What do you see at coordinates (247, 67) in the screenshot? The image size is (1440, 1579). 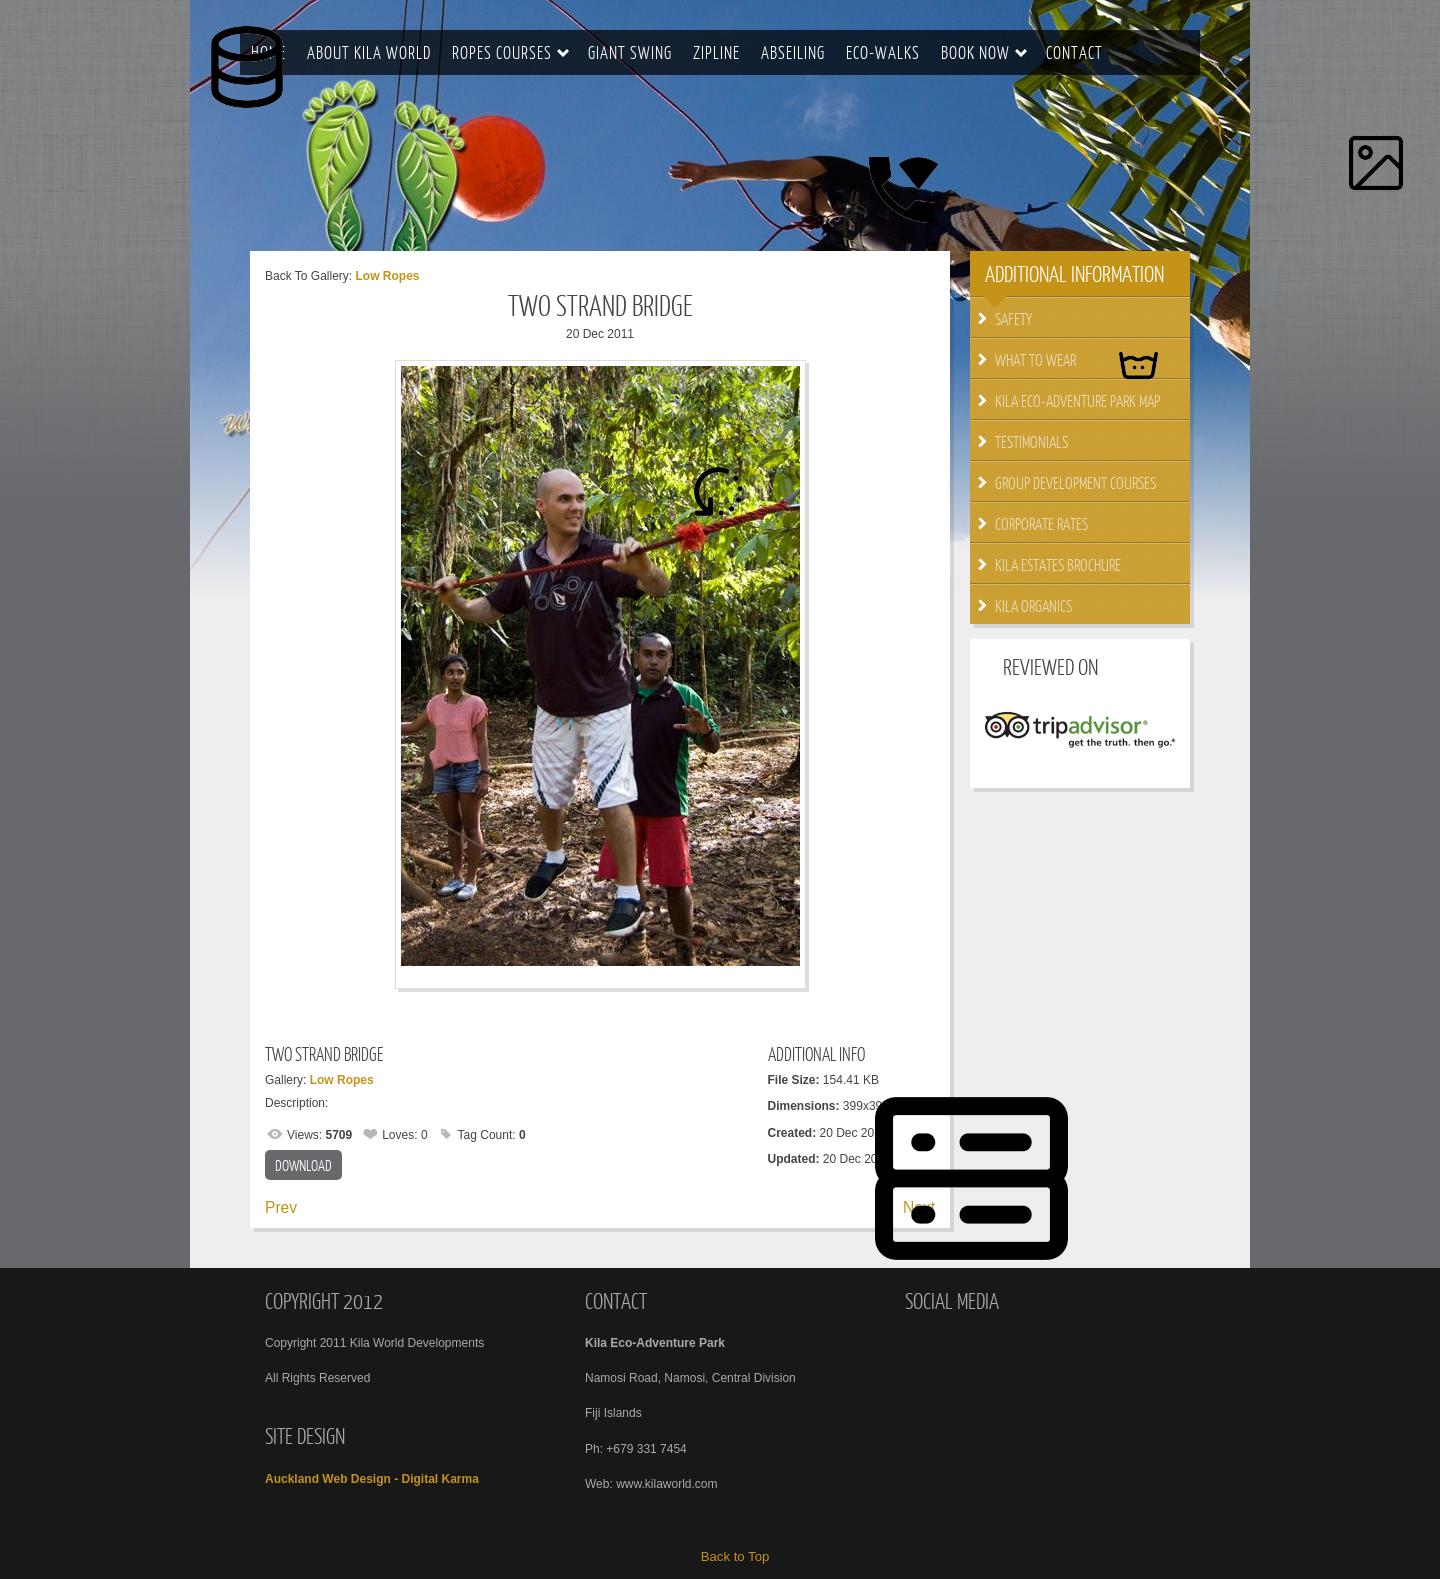 I see `access database settings` at bounding box center [247, 67].